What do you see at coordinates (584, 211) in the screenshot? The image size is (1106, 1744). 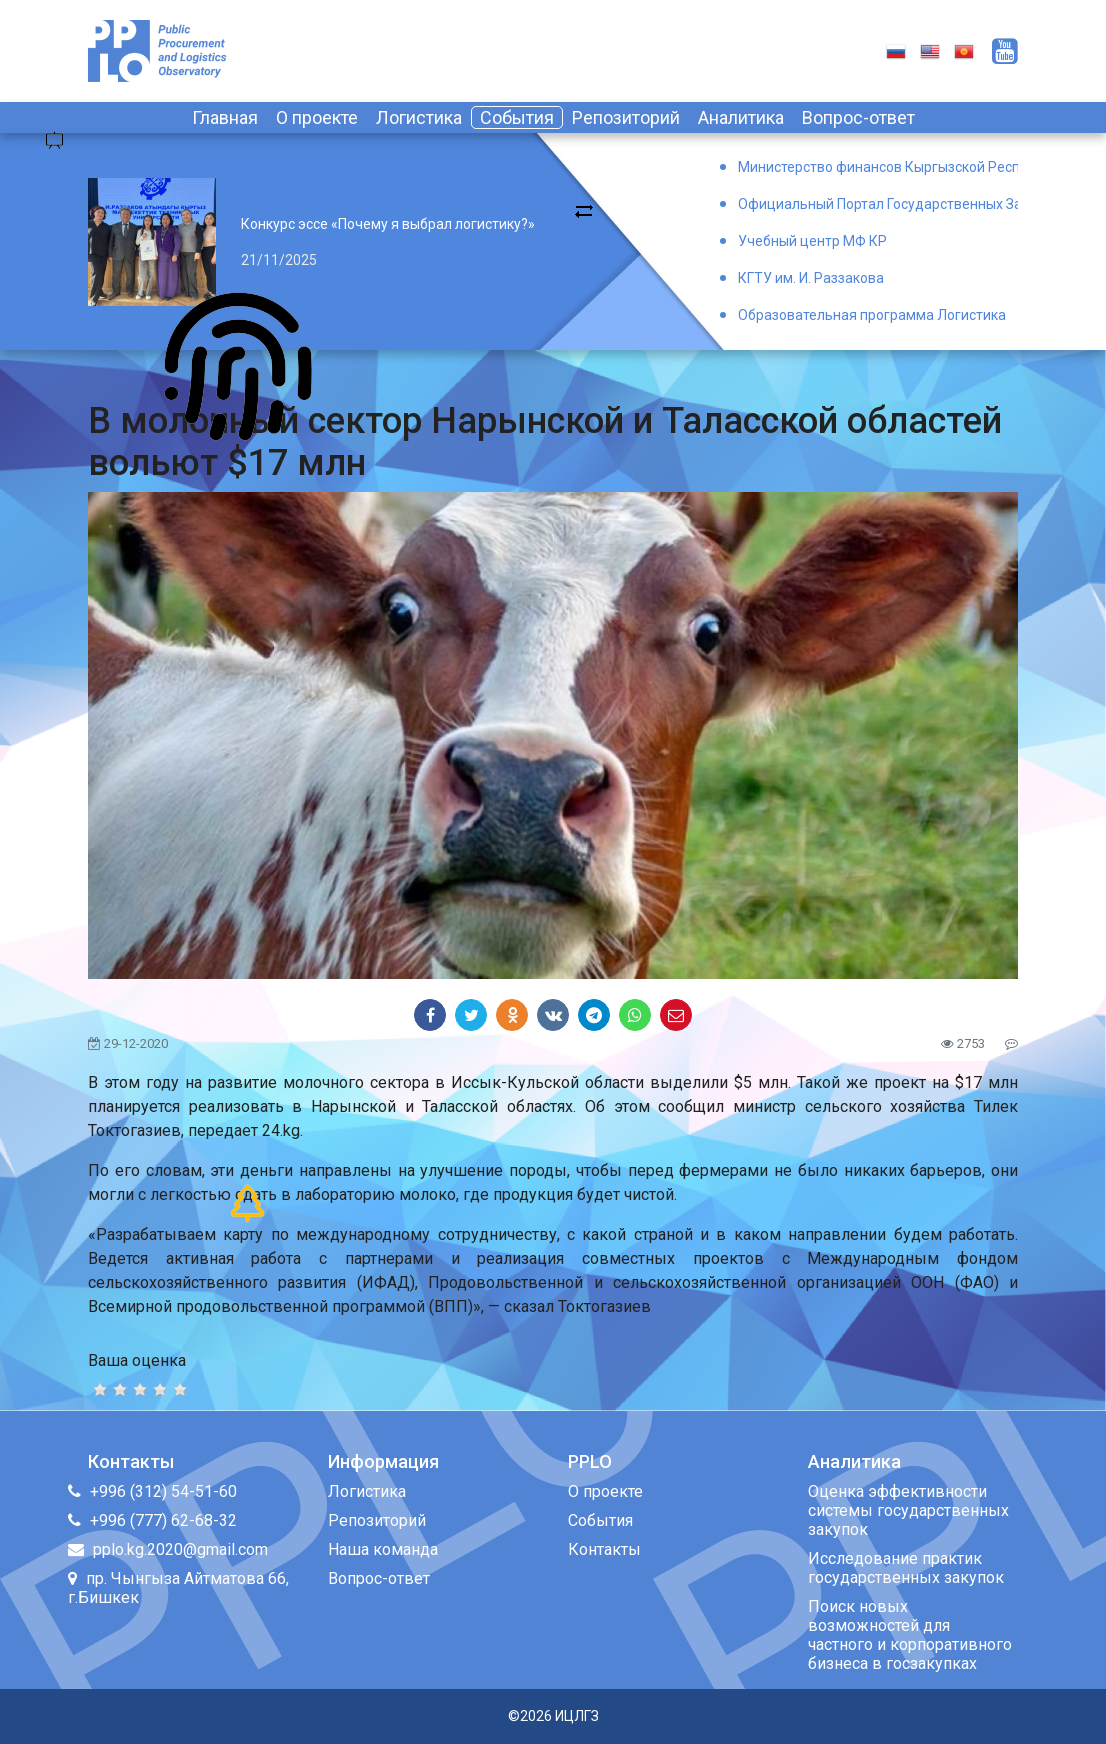 I see `sync data between devices or accounts` at bounding box center [584, 211].